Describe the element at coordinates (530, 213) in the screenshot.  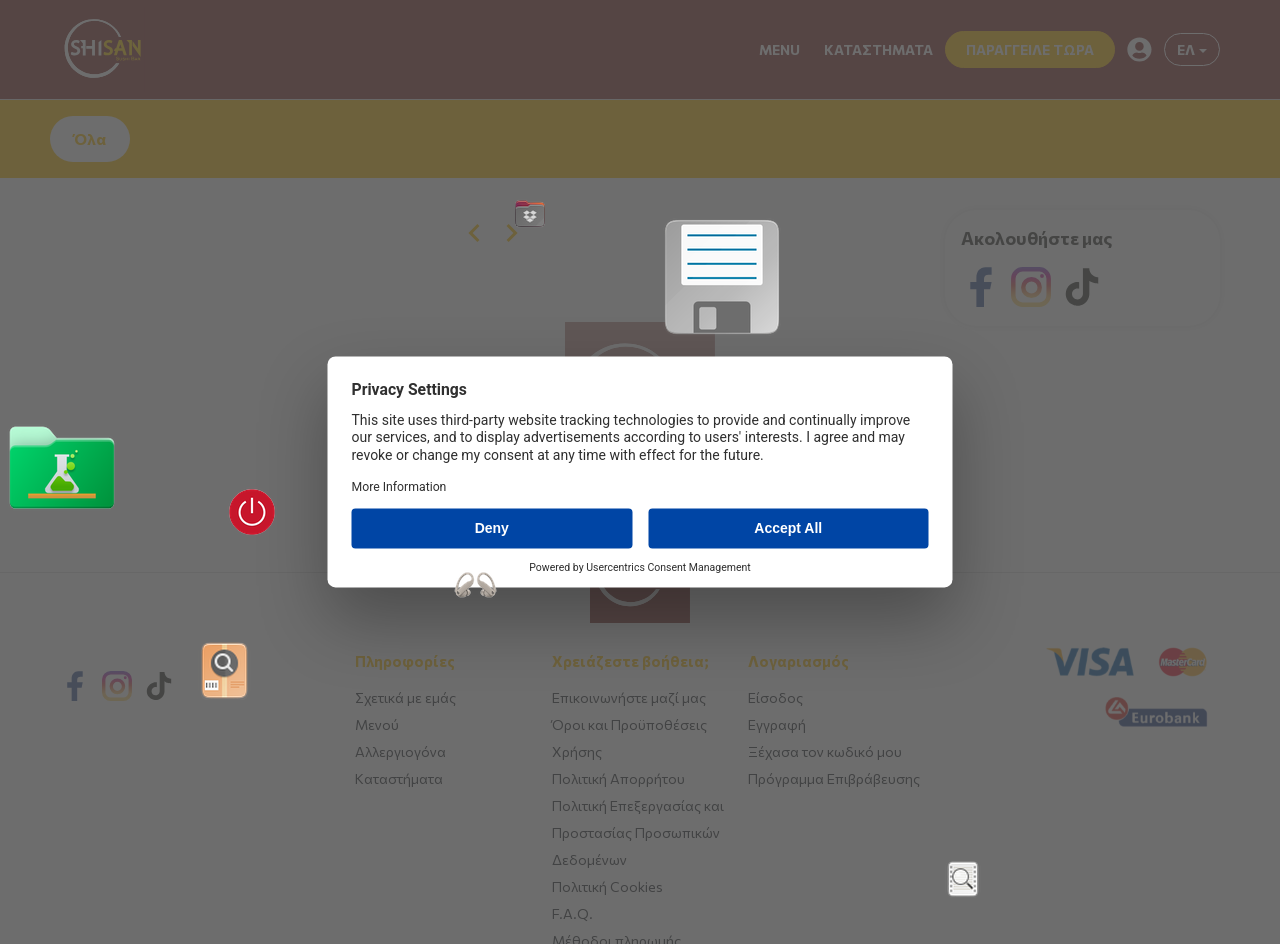
I see `open your dropbox folder` at that location.